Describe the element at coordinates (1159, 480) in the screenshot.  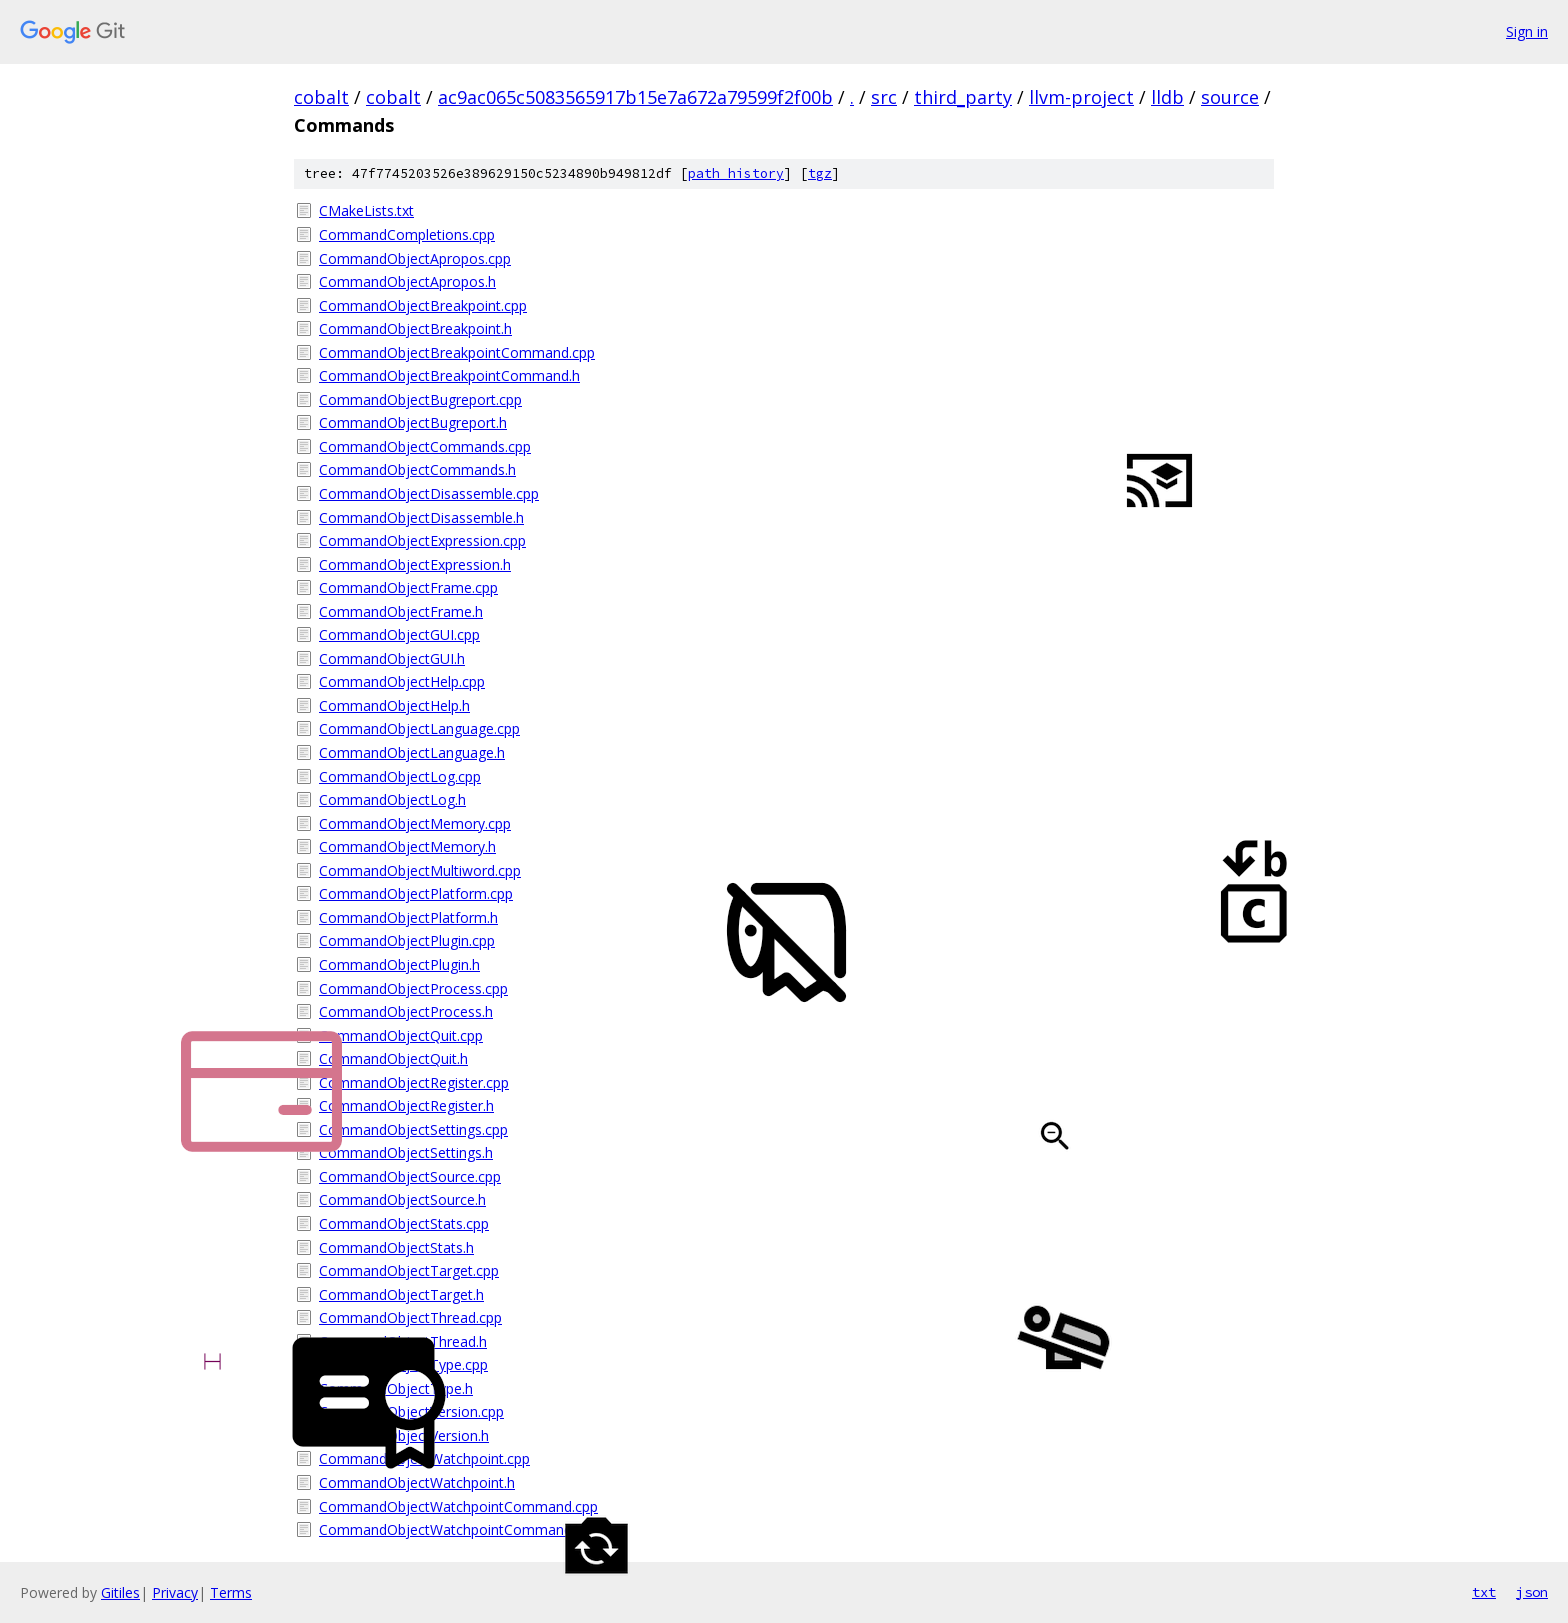
I see `cast or share screen to a classroom display` at that location.